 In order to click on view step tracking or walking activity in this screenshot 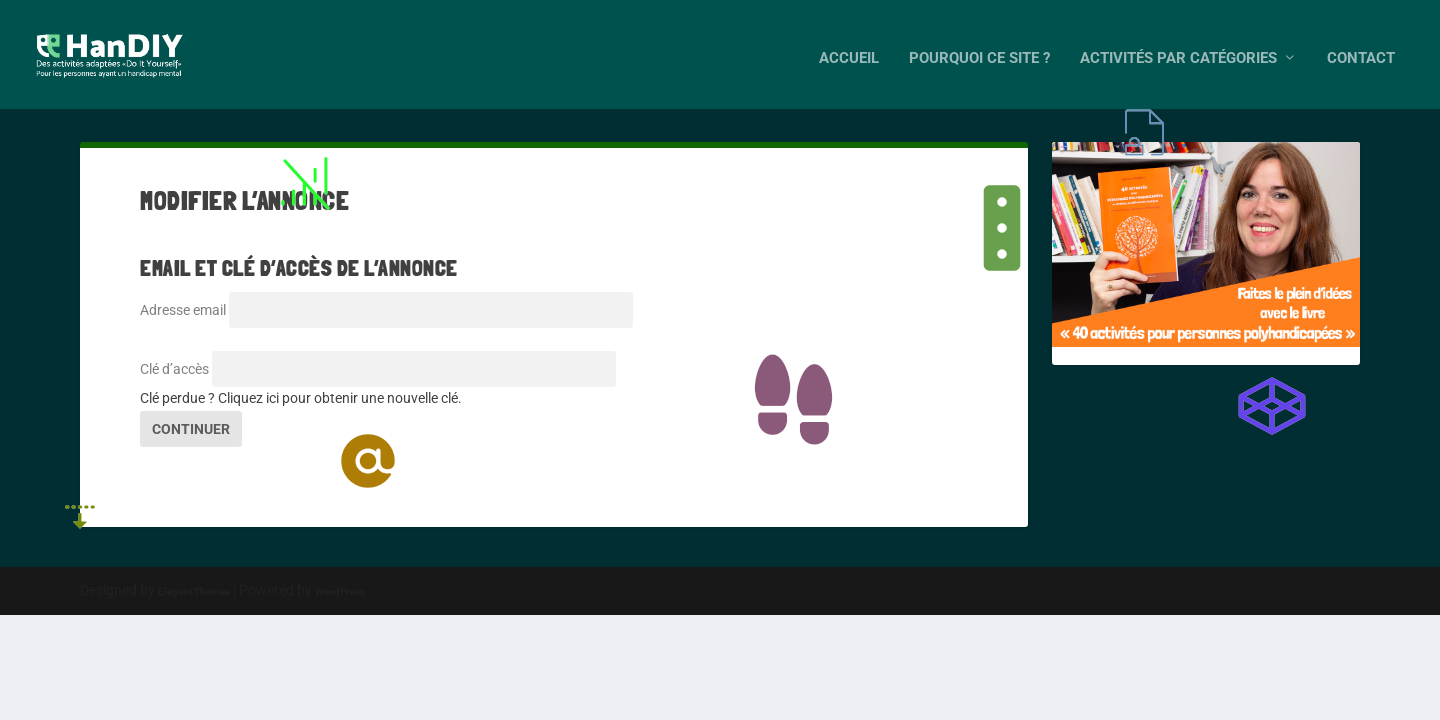, I will do `click(793, 399)`.